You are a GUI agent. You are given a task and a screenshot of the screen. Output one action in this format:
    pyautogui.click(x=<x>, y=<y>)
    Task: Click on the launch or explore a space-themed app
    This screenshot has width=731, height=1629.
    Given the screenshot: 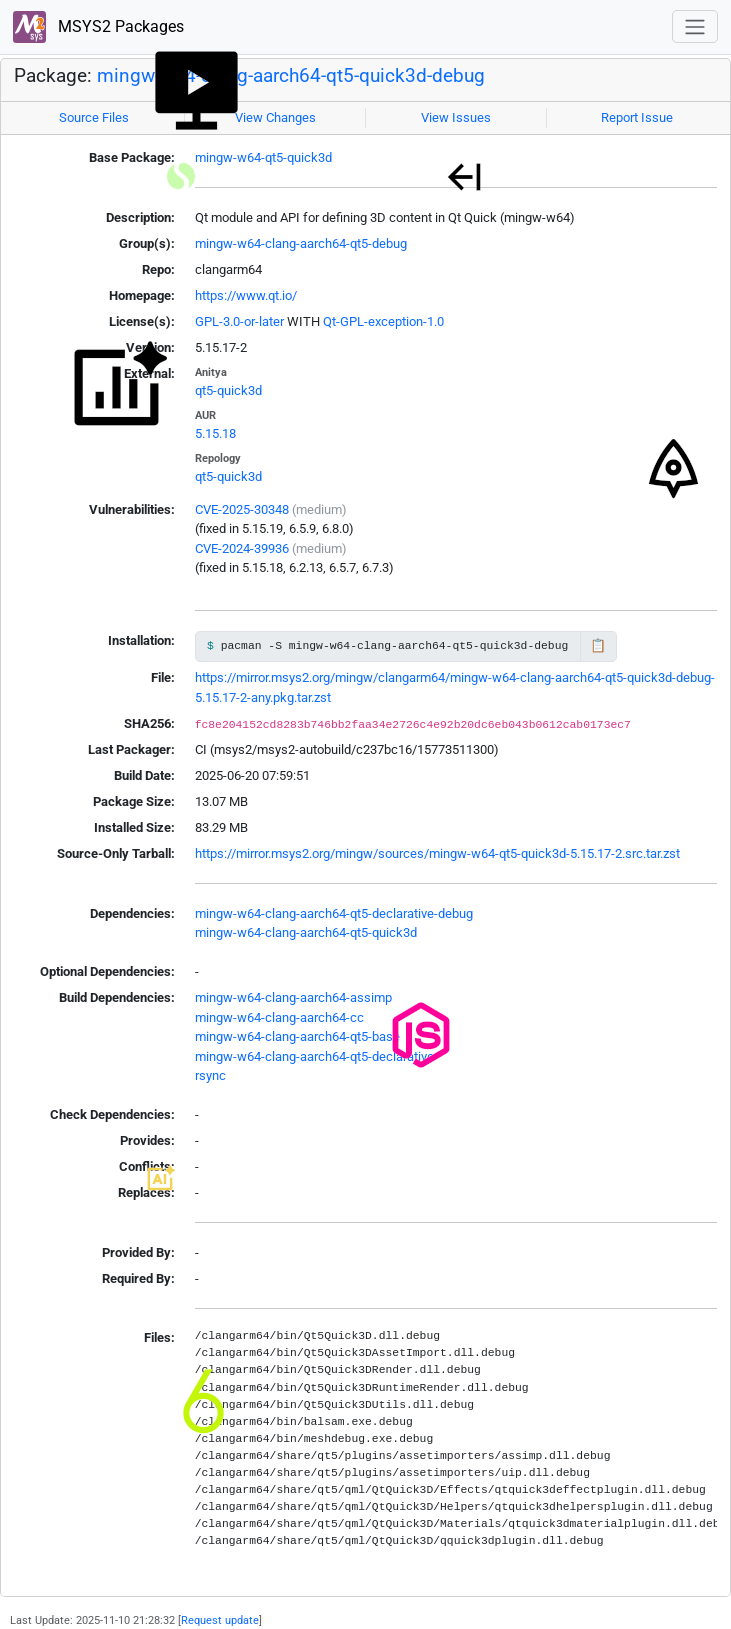 What is the action you would take?
    pyautogui.click(x=673, y=467)
    